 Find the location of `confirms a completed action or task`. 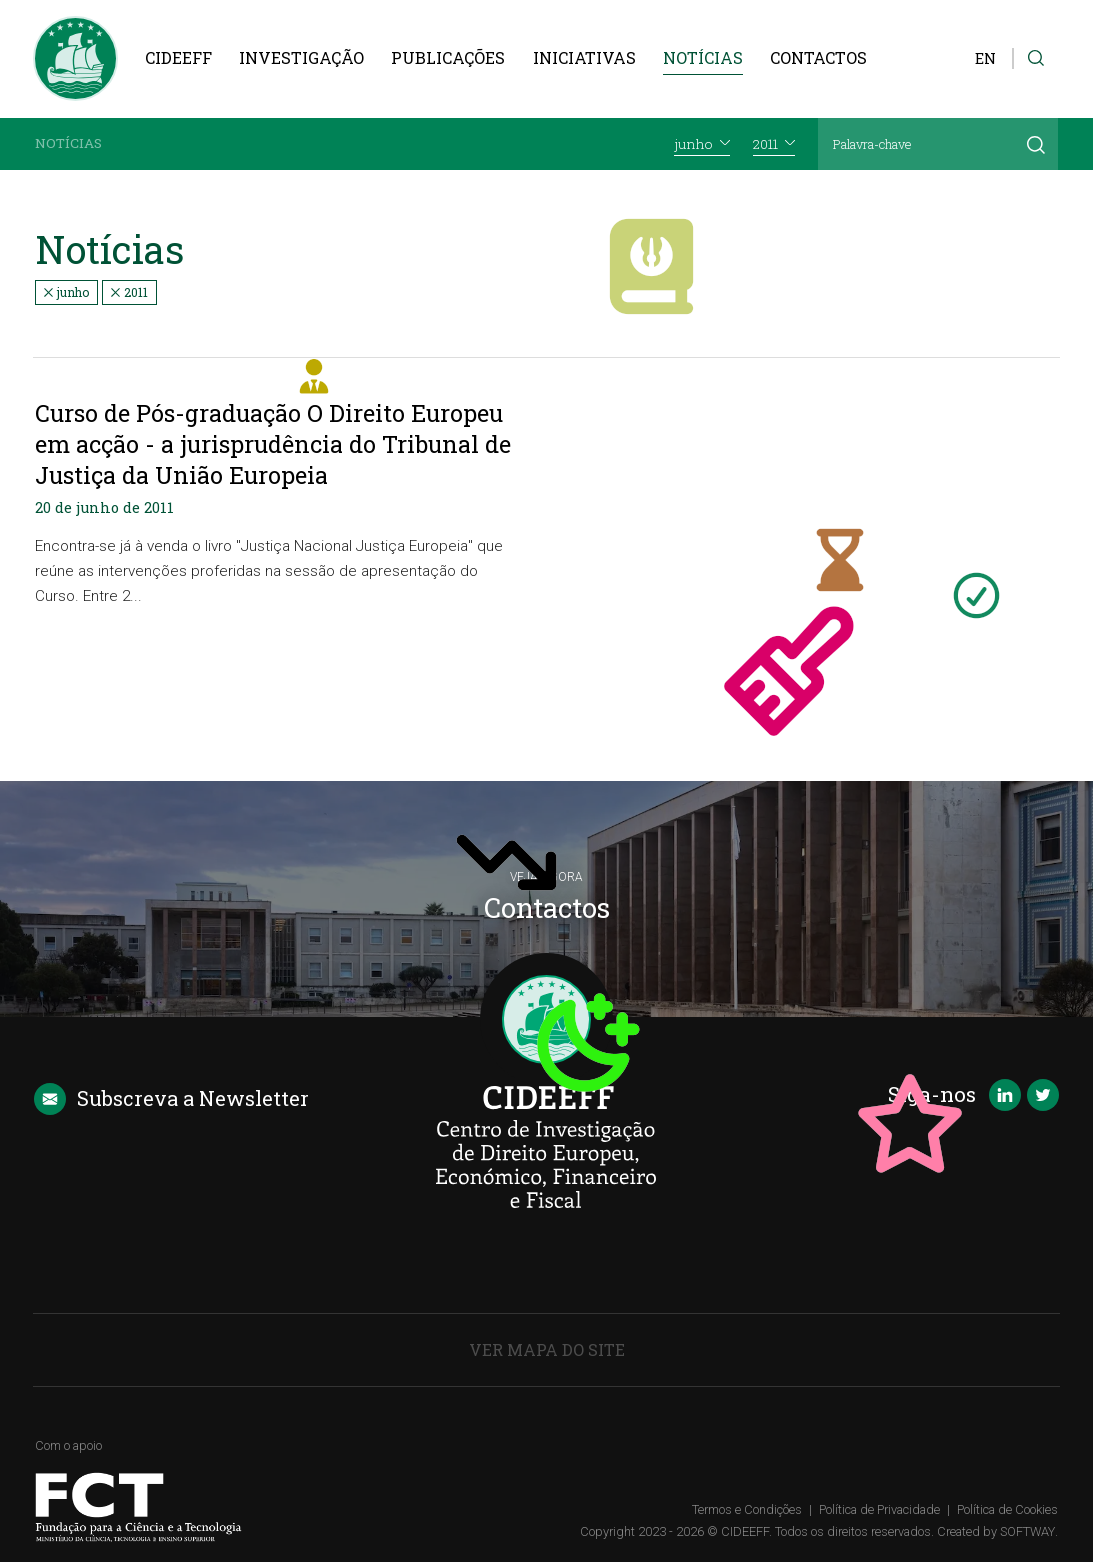

confirms a completed action or task is located at coordinates (976, 595).